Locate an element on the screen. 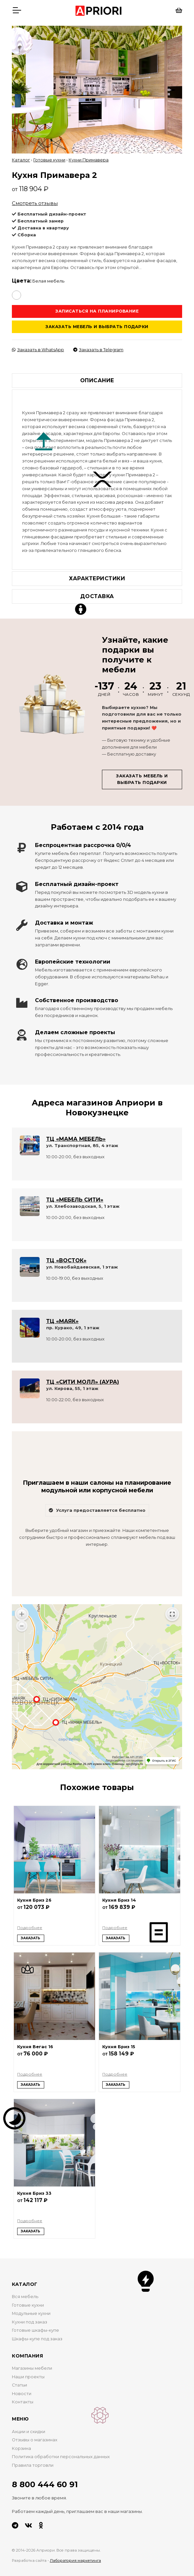  adjust display contrast settings is located at coordinates (14, 2118).